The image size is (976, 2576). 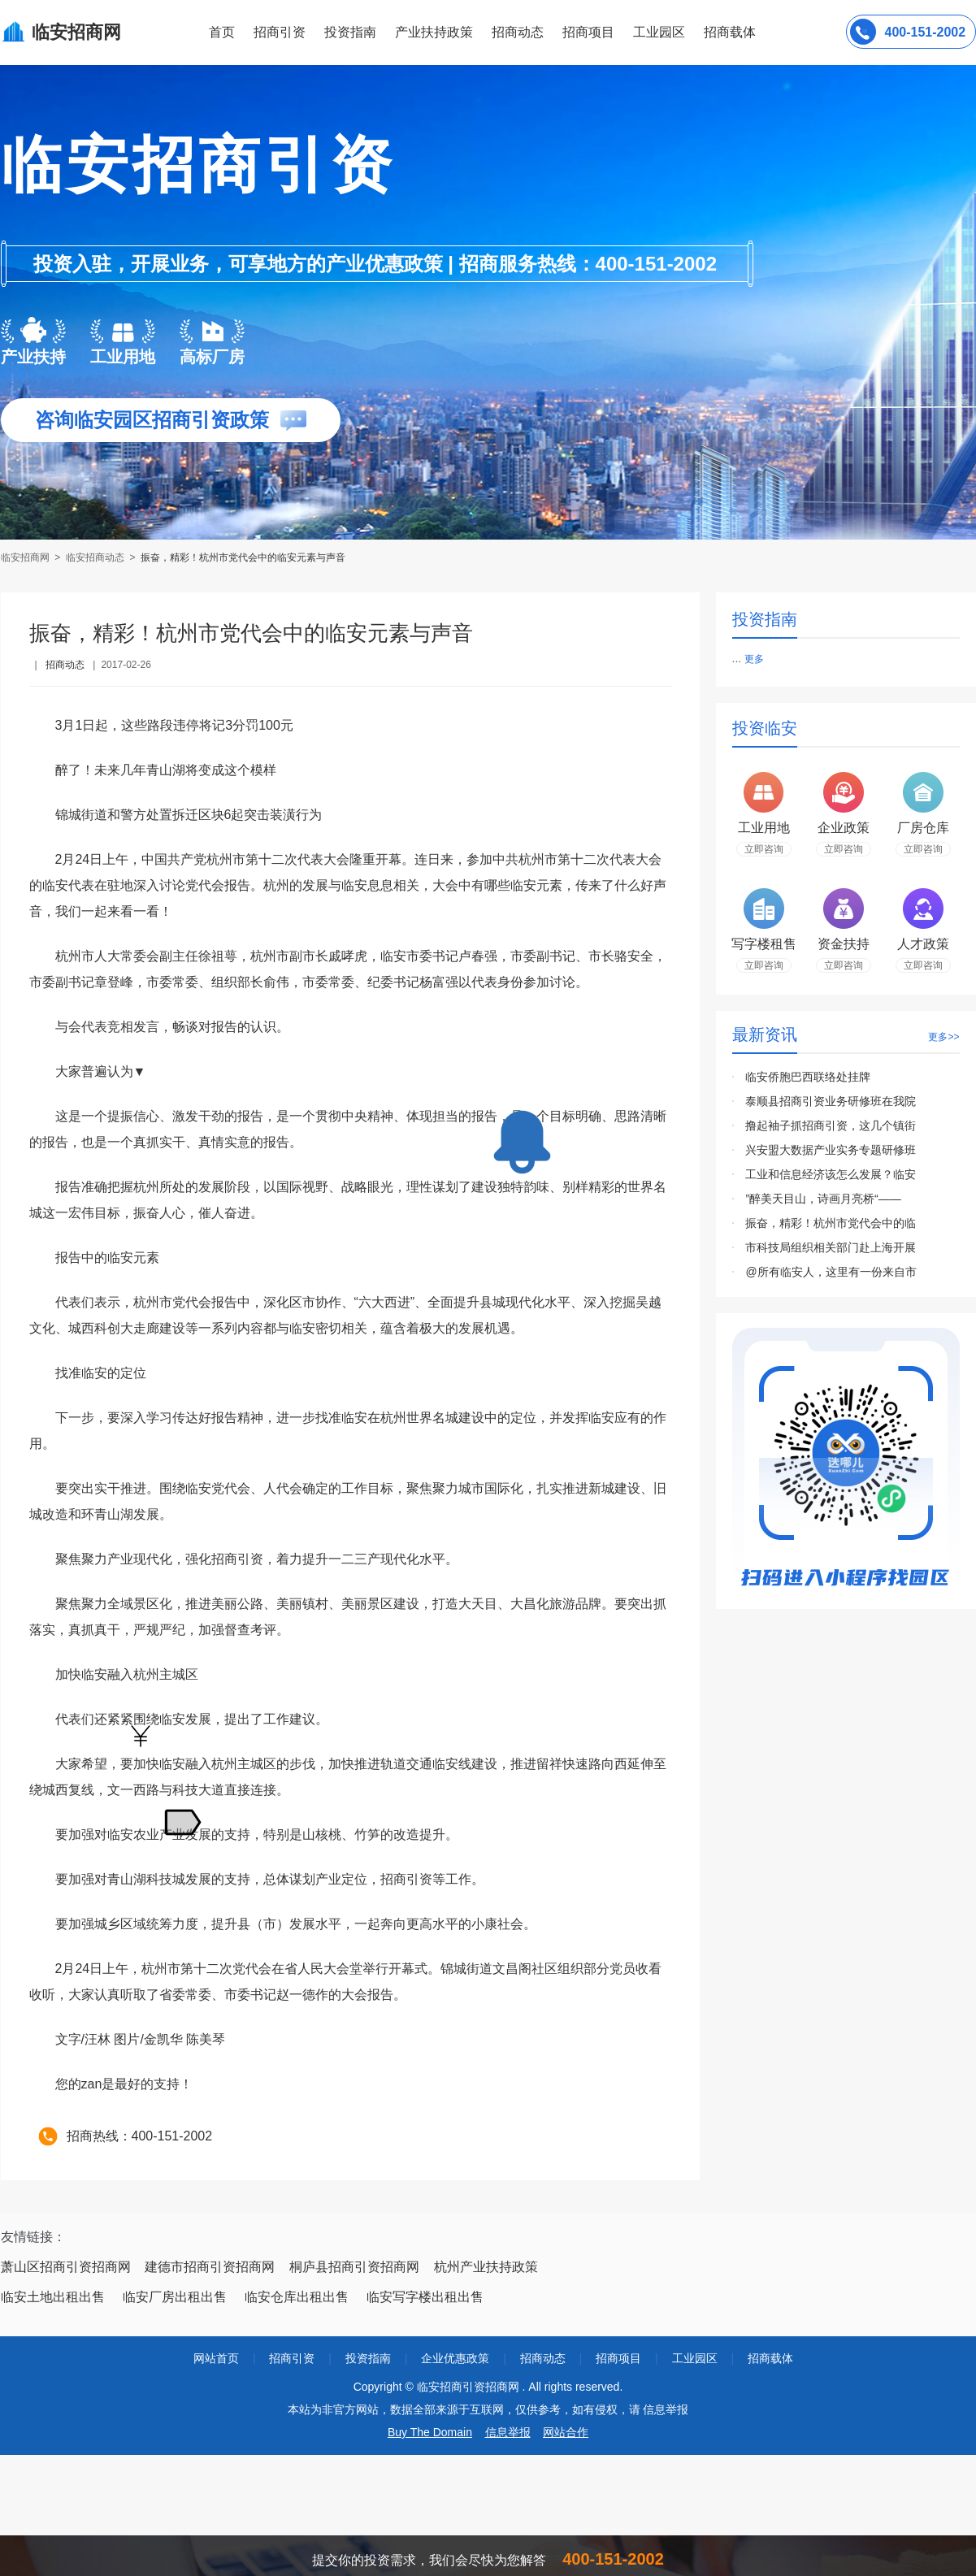 What do you see at coordinates (141, 1736) in the screenshot?
I see `view prices in japanese yen` at bounding box center [141, 1736].